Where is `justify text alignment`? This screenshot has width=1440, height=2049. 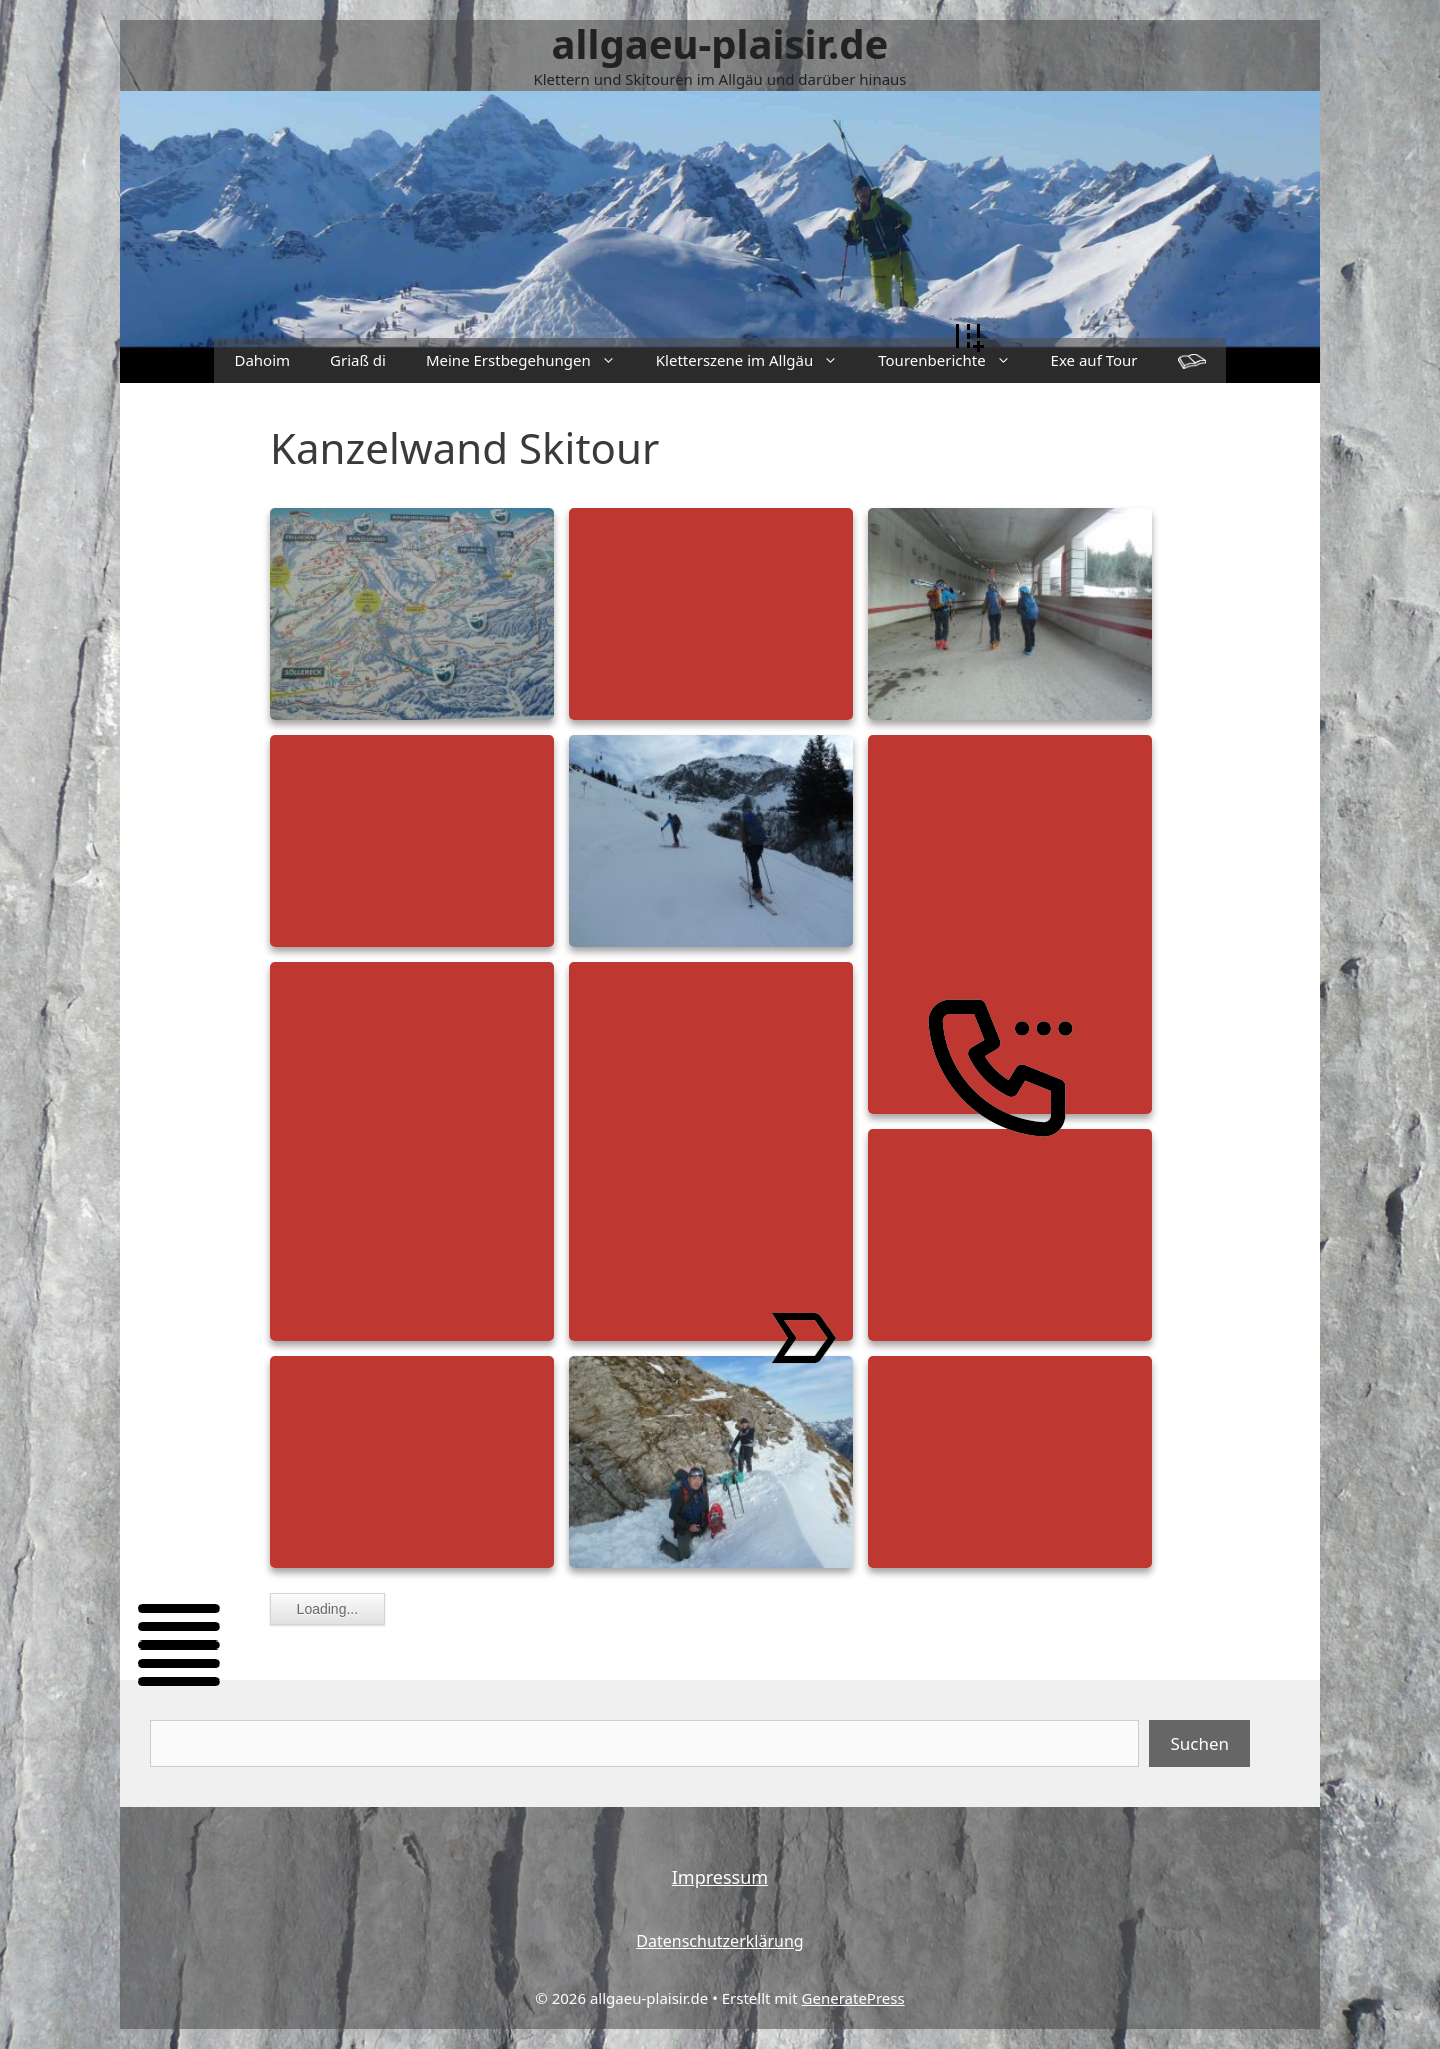 justify text alignment is located at coordinates (179, 1645).